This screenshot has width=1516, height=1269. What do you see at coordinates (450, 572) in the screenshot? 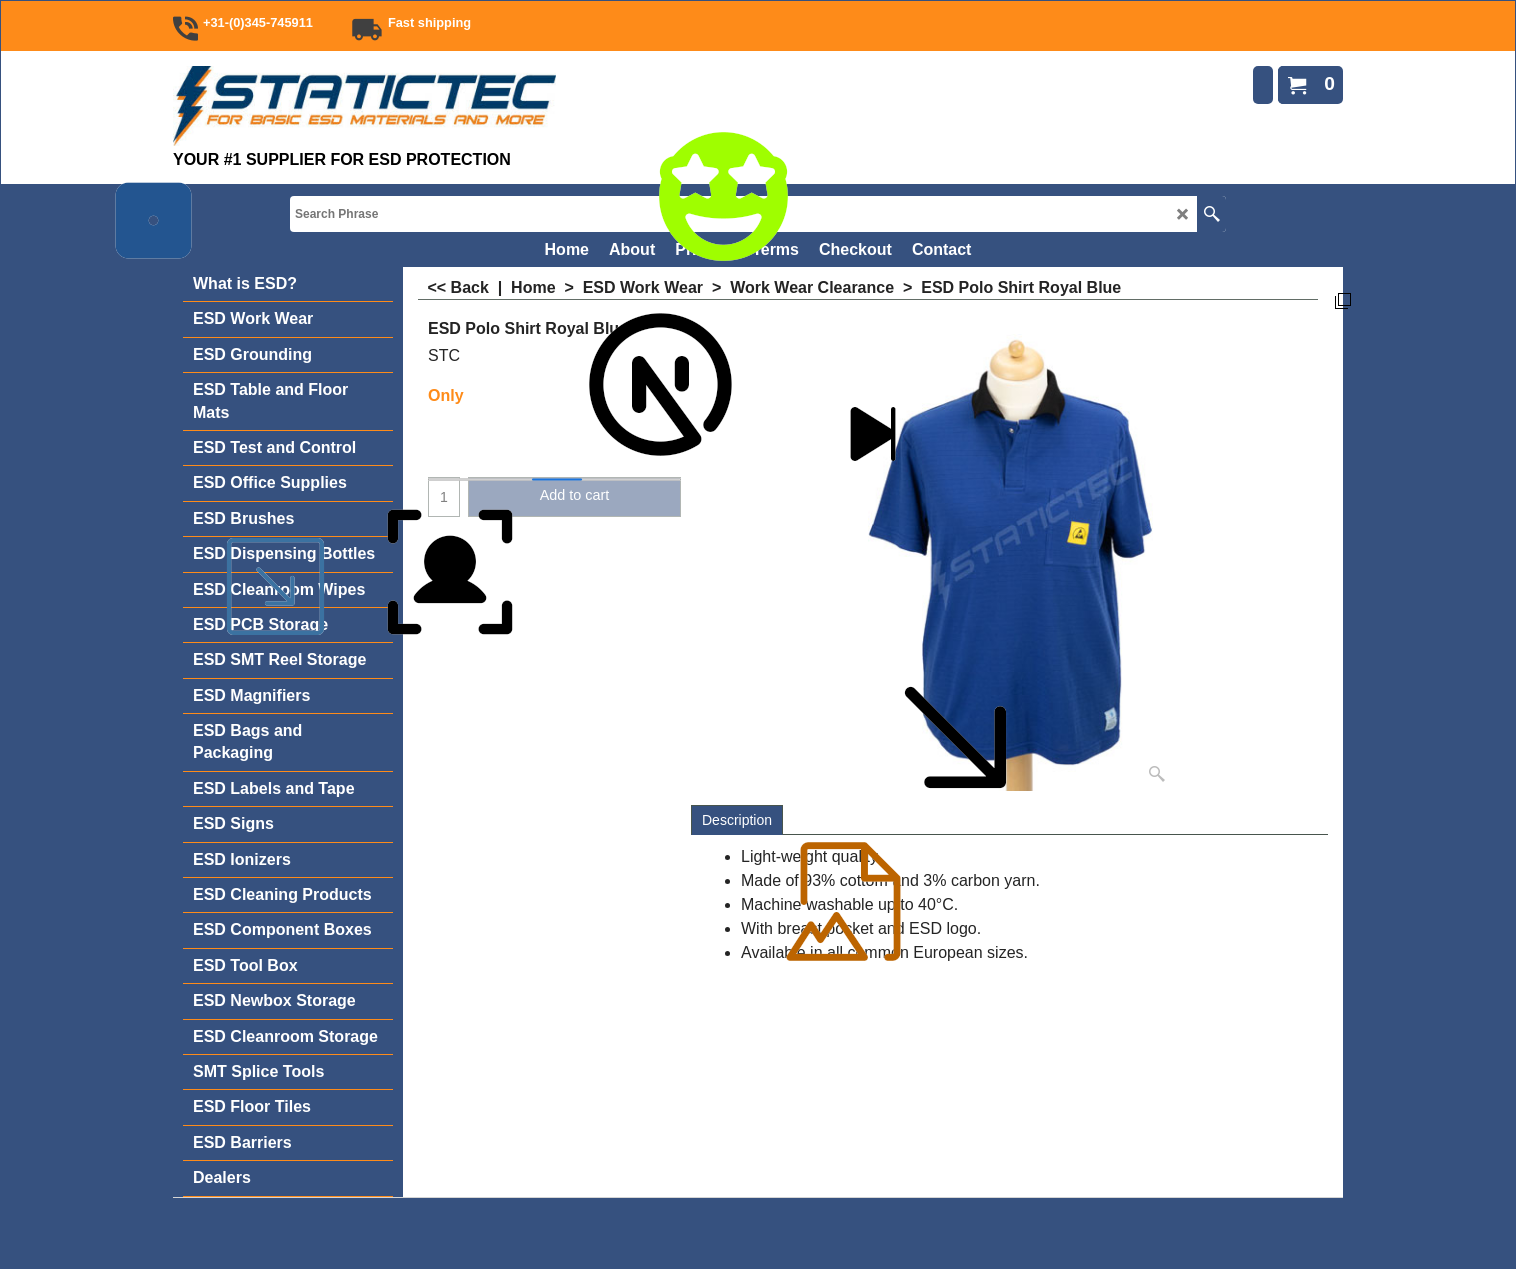
I see `focus on current user profile` at bounding box center [450, 572].